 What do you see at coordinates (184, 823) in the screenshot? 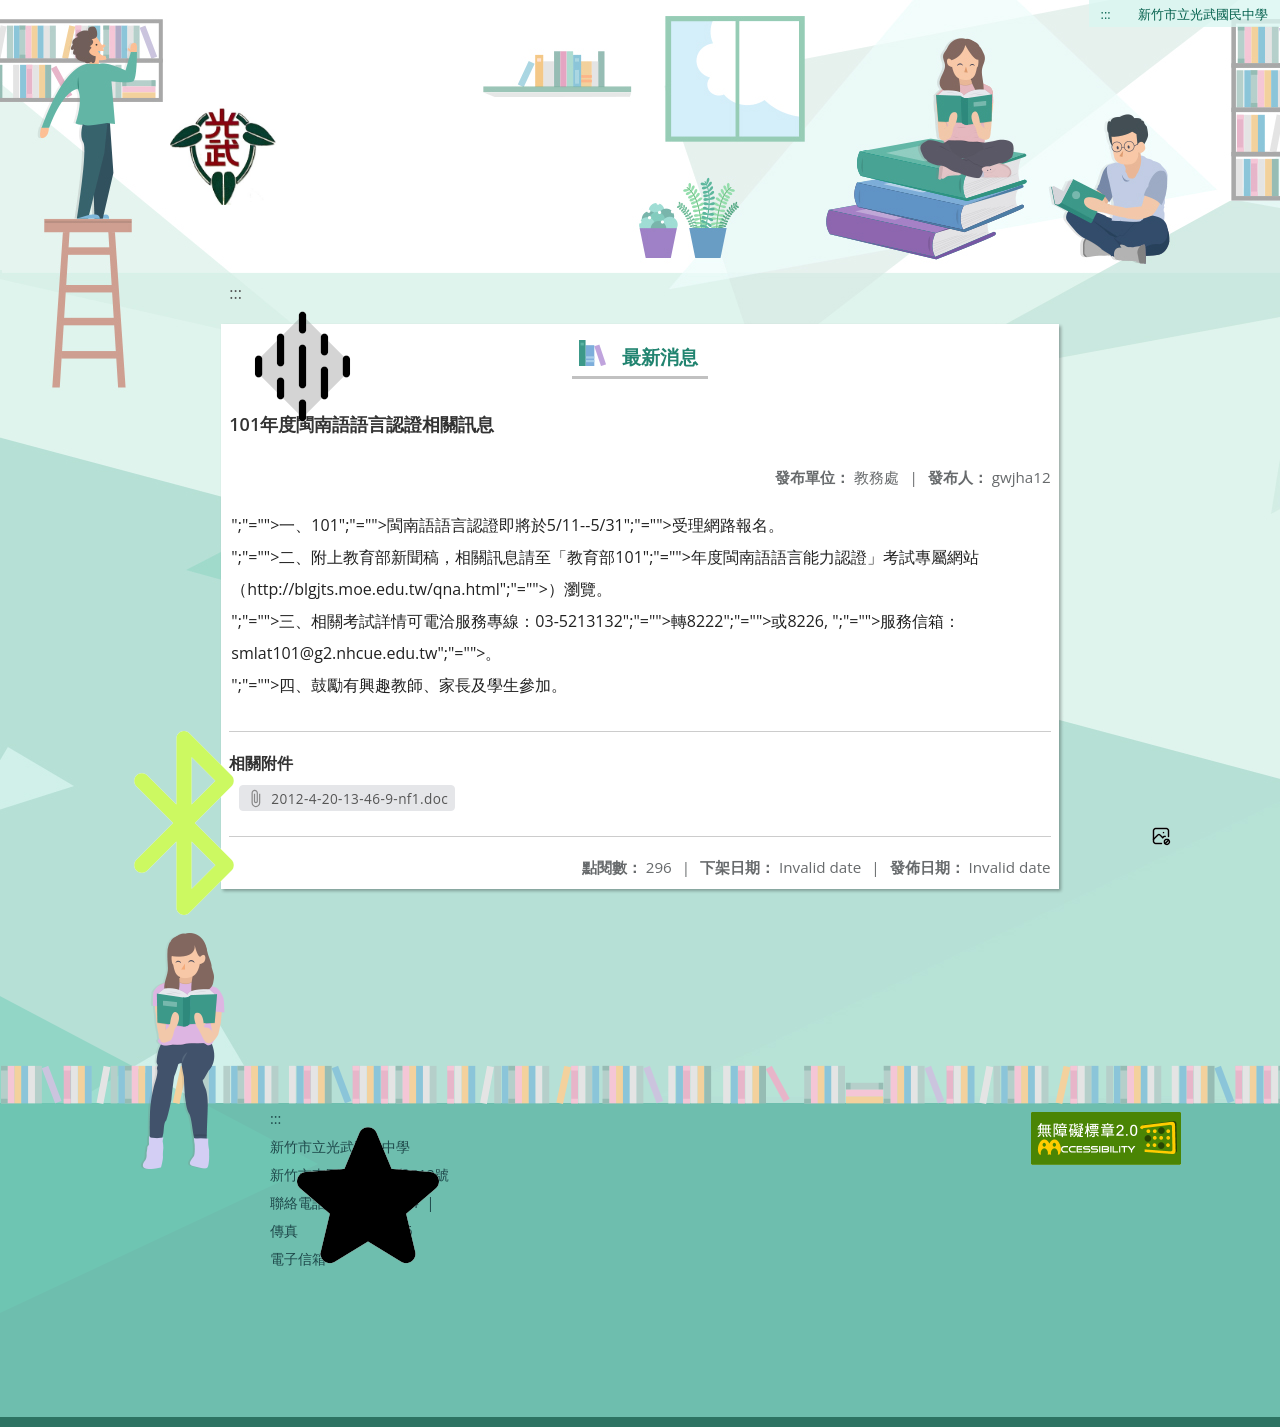
I see `toggle bluetooth connectivity` at bounding box center [184, 823].